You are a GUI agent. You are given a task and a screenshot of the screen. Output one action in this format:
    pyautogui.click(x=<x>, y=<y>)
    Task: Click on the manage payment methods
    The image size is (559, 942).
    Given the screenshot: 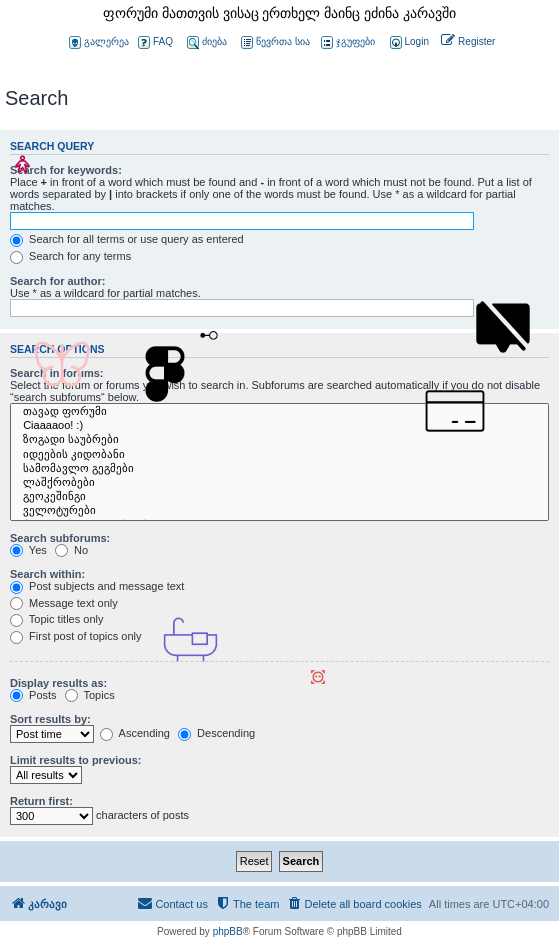 What is the action you would take?
    pyautogui.click(x=455, y=411)
    